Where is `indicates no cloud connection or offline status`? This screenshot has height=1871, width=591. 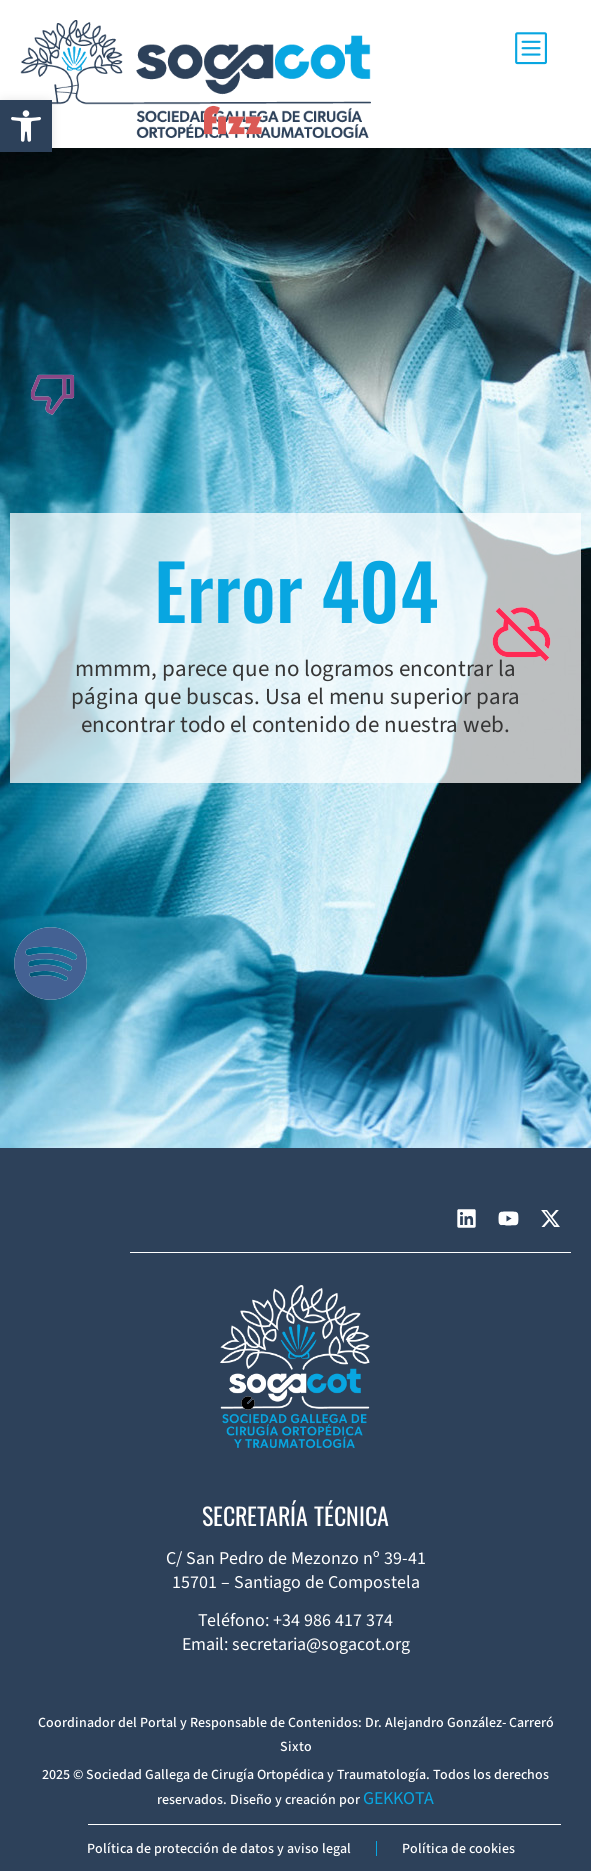 indicates no cloud connection or offline status is located at coordinates (521, 633).